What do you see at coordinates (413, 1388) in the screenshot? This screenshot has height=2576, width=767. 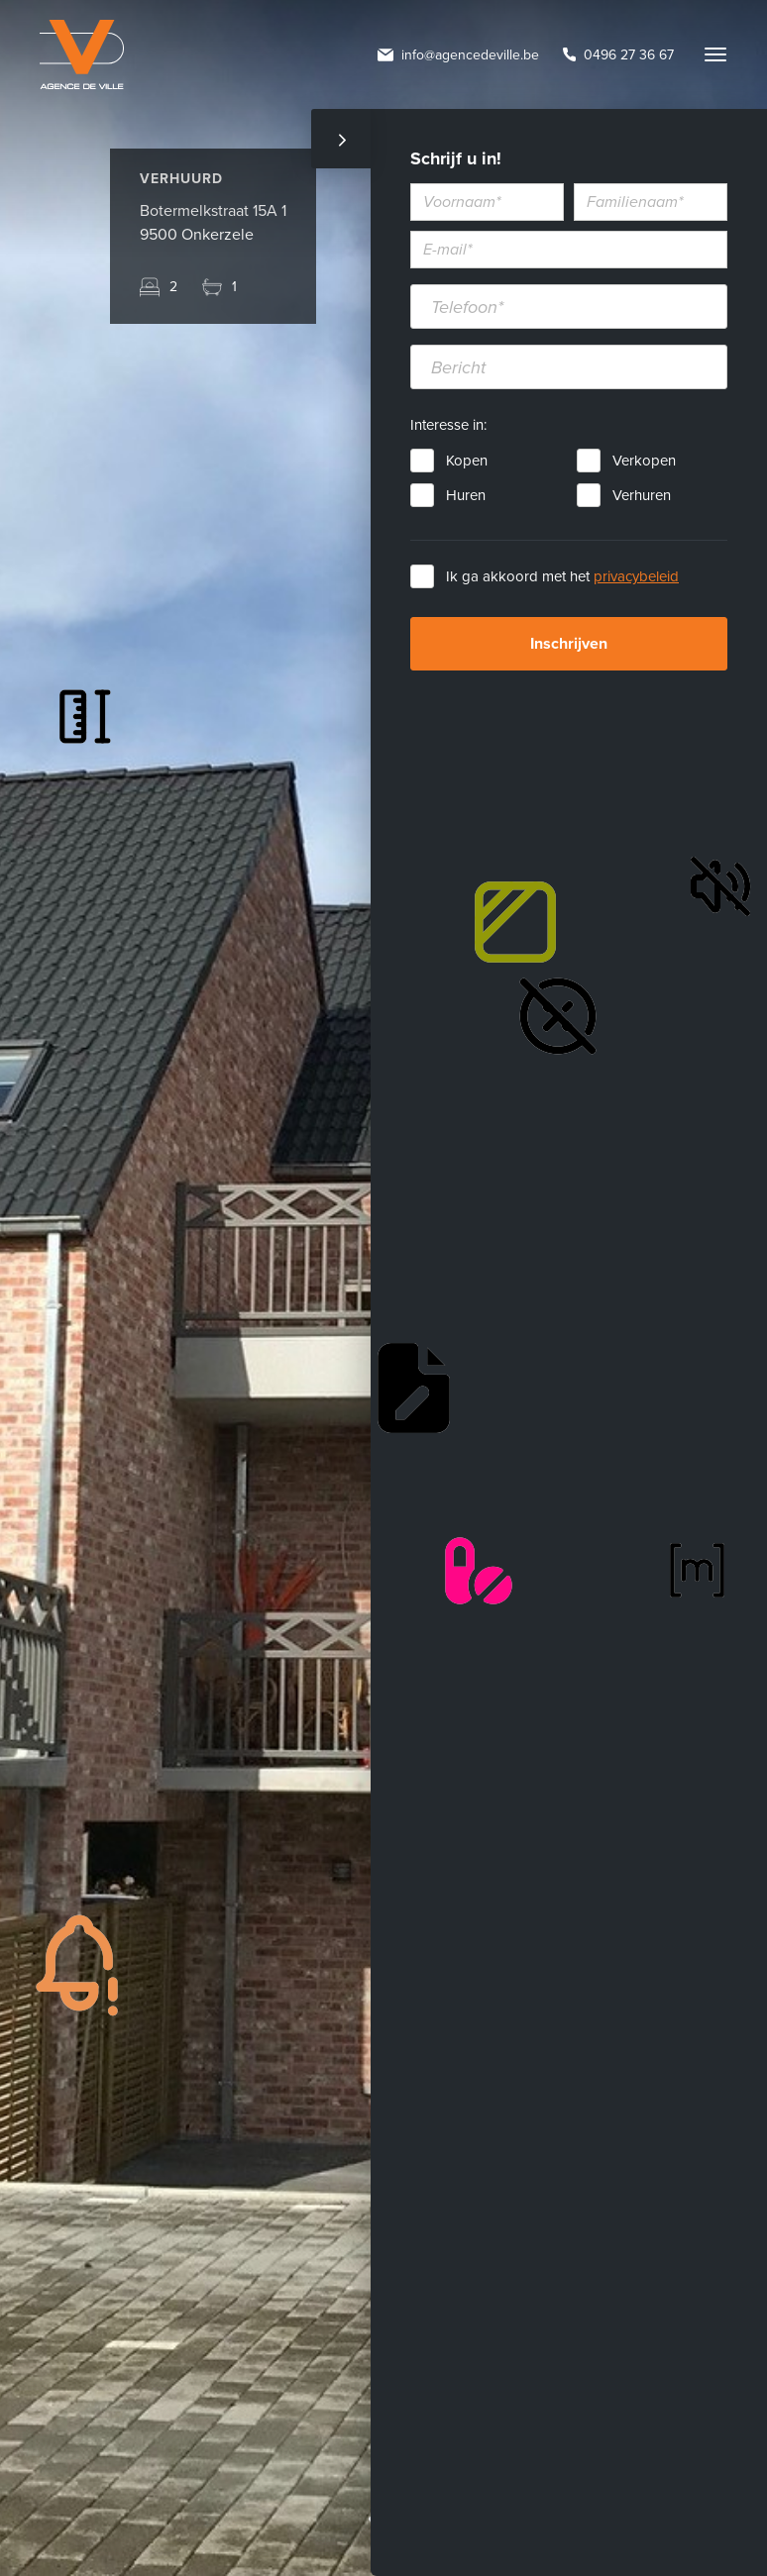 I see `edit this document` at bounding box center [413, 1388].